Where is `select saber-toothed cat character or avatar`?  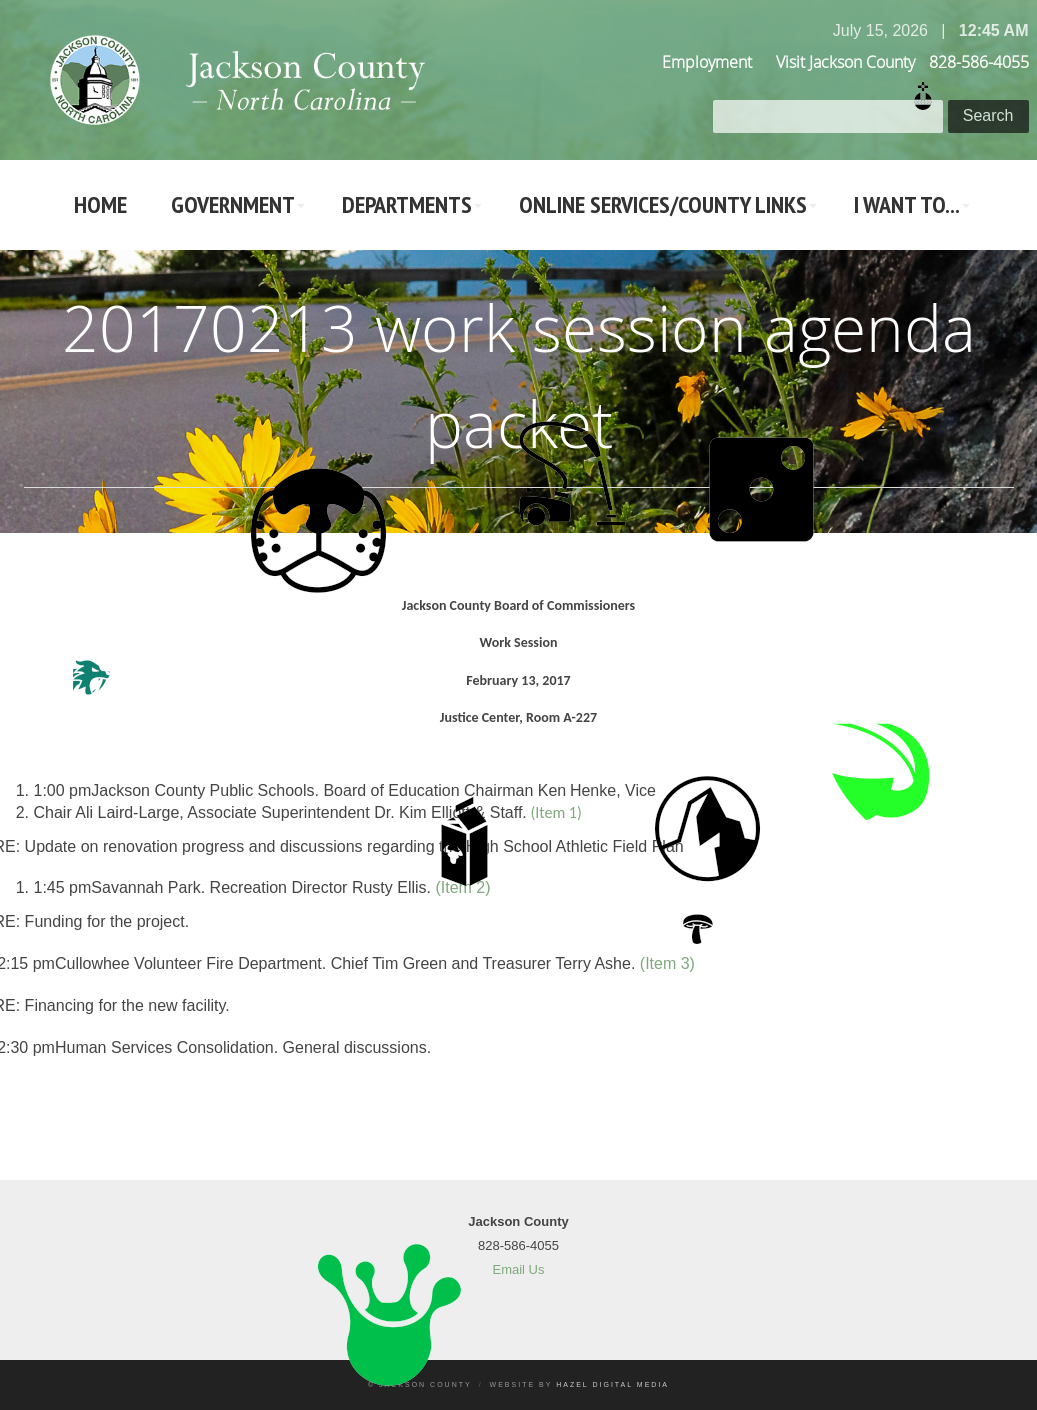 select saber-toothed cat character or avatar is located at coordinates (91, 677).